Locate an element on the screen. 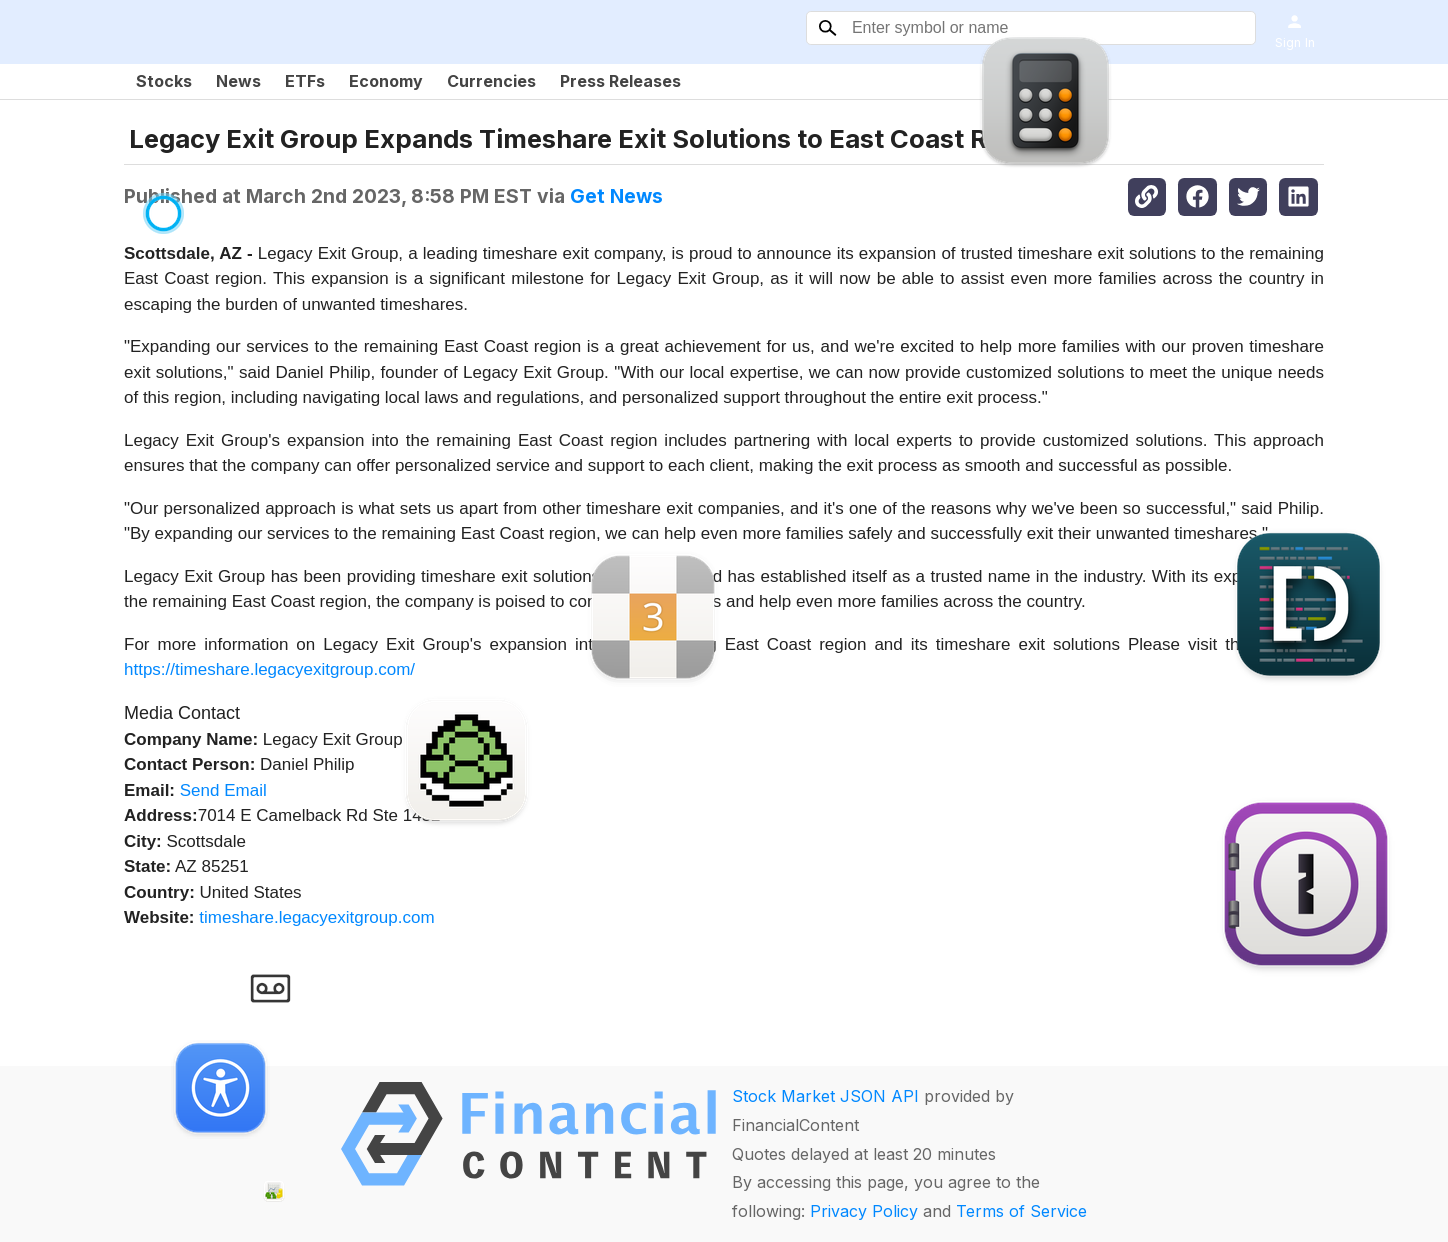 Image resolution: width=1448 pixels, height=1242 pixels. open accessibility settings is located at coordinates (220, 1089).